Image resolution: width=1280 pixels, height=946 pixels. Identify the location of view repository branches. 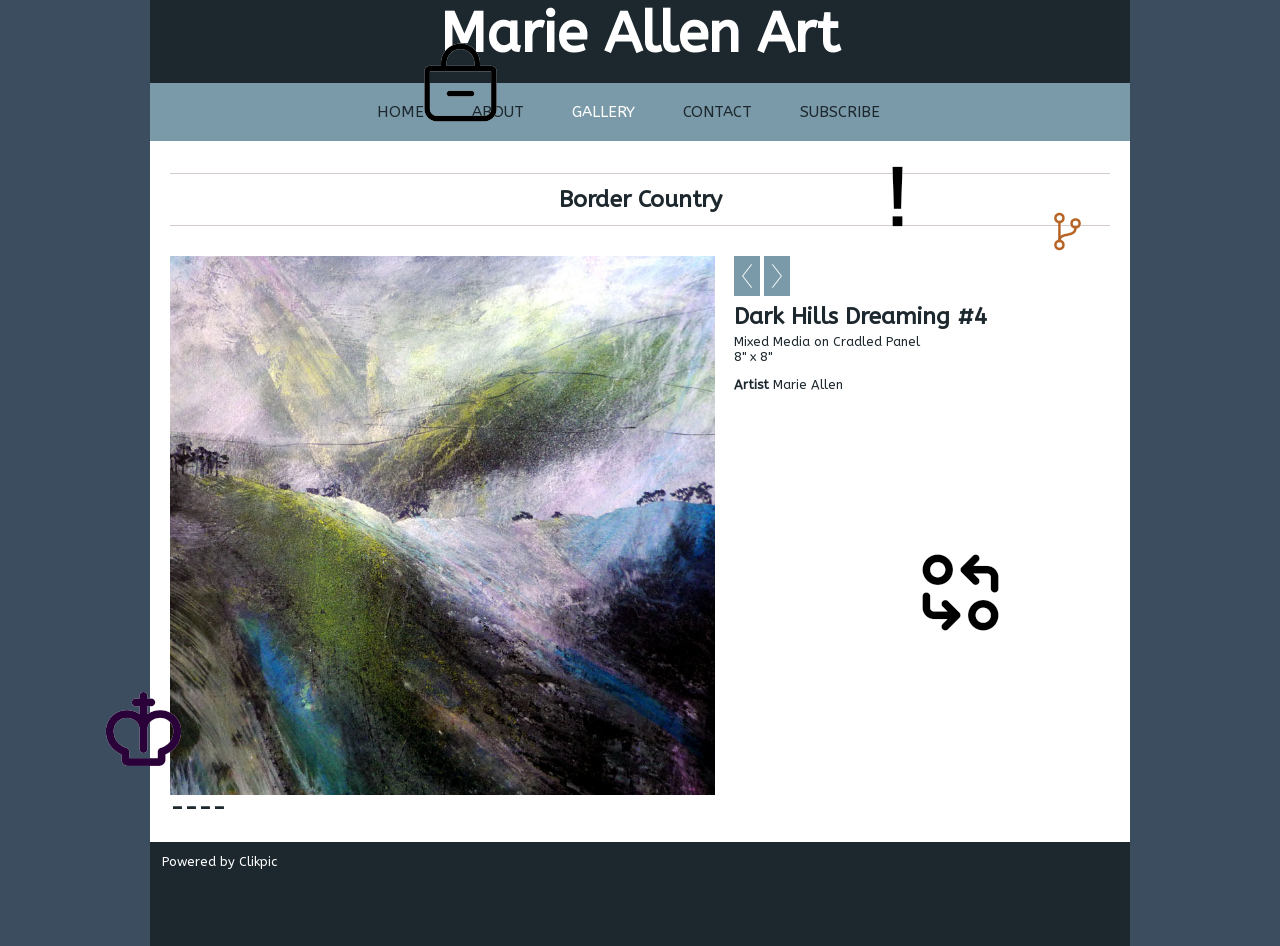
(1067, 231).